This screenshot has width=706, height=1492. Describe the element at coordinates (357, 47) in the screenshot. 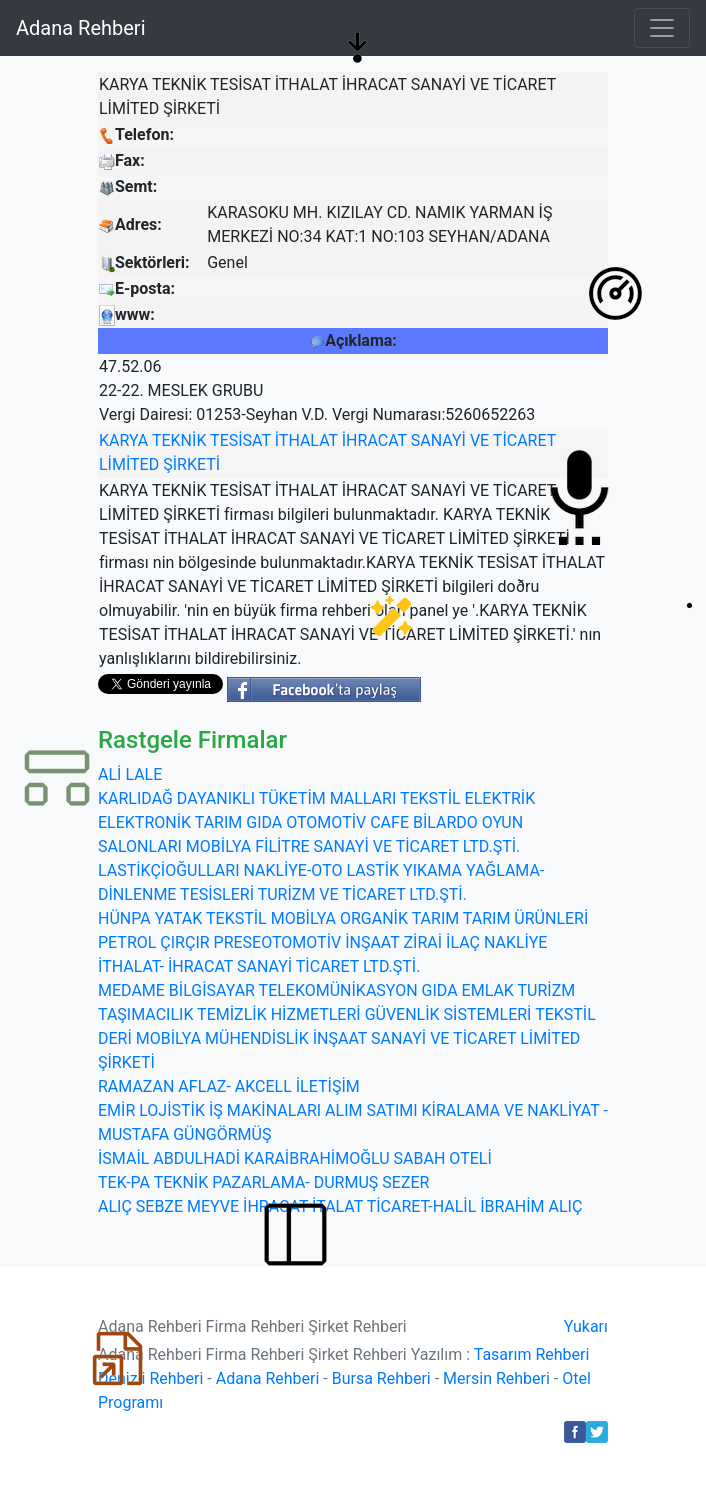

I see `step into function during debugging` at that location.